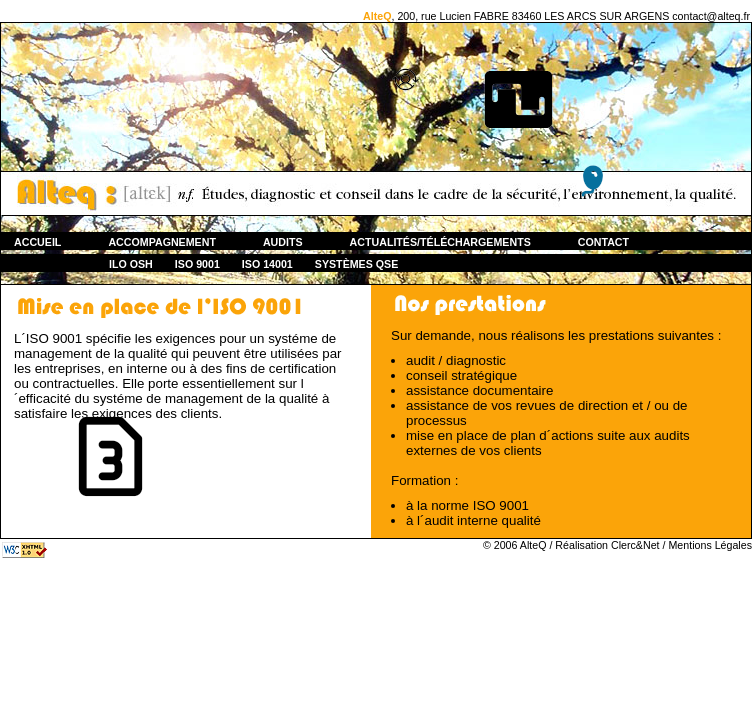  Describe the element at coordinates (518, 99) in the screenshot. I see `toggle square wave audio signal` at that location.